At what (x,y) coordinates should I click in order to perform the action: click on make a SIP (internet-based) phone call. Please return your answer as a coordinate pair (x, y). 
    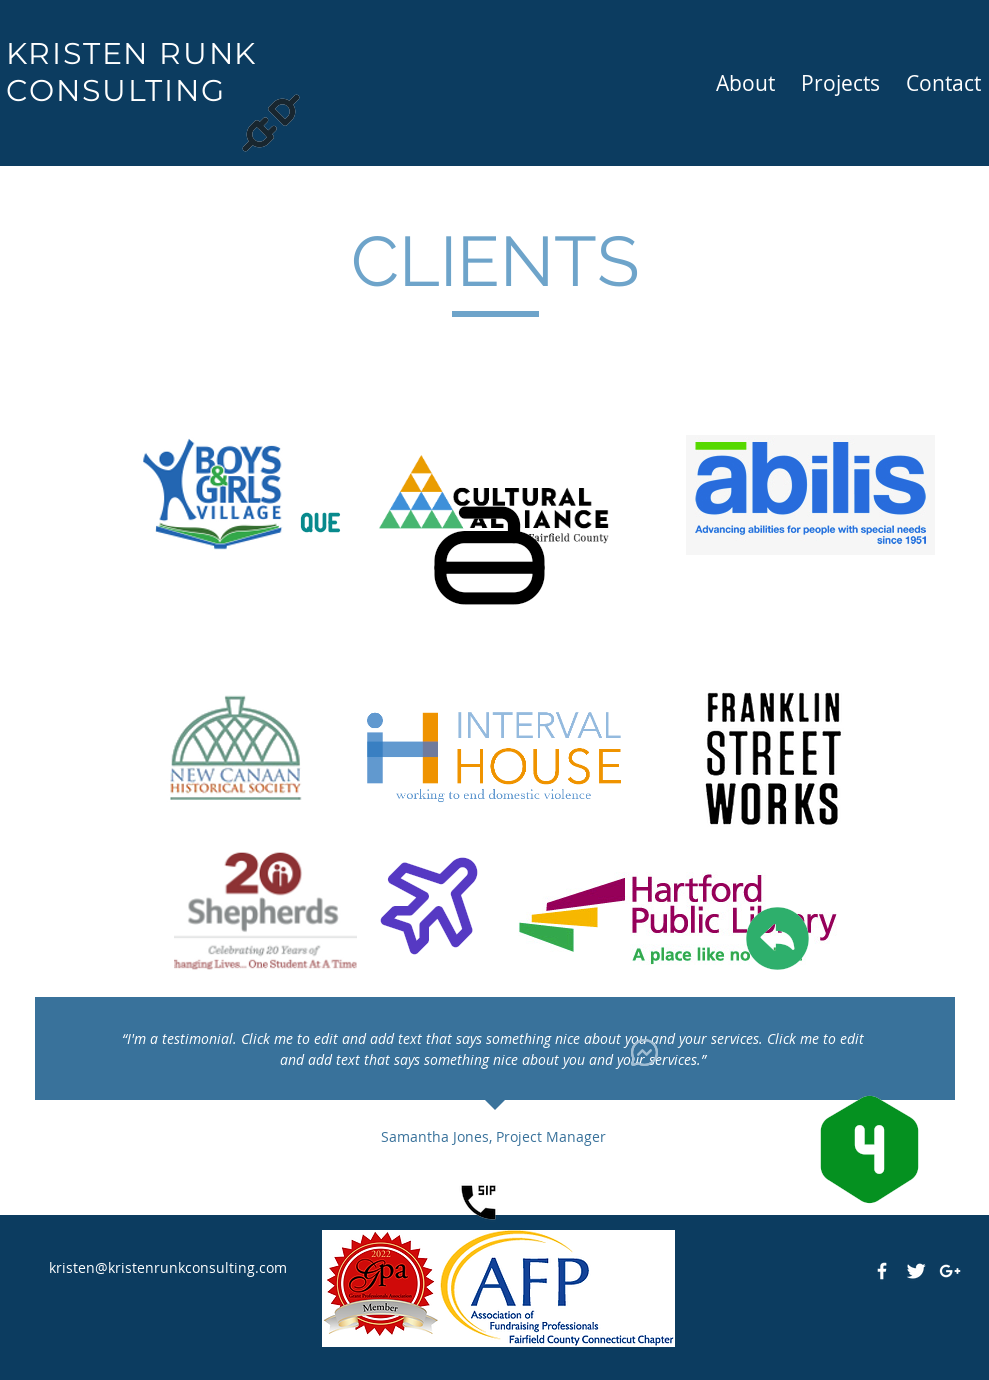
    Looking at the image, I should click on (478, 1202).